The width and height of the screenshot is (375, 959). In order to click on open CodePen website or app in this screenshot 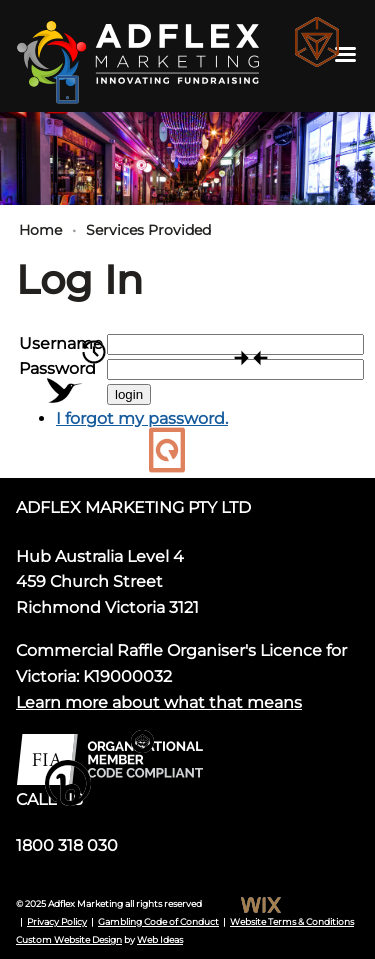, I will do `click(142, 741)`.